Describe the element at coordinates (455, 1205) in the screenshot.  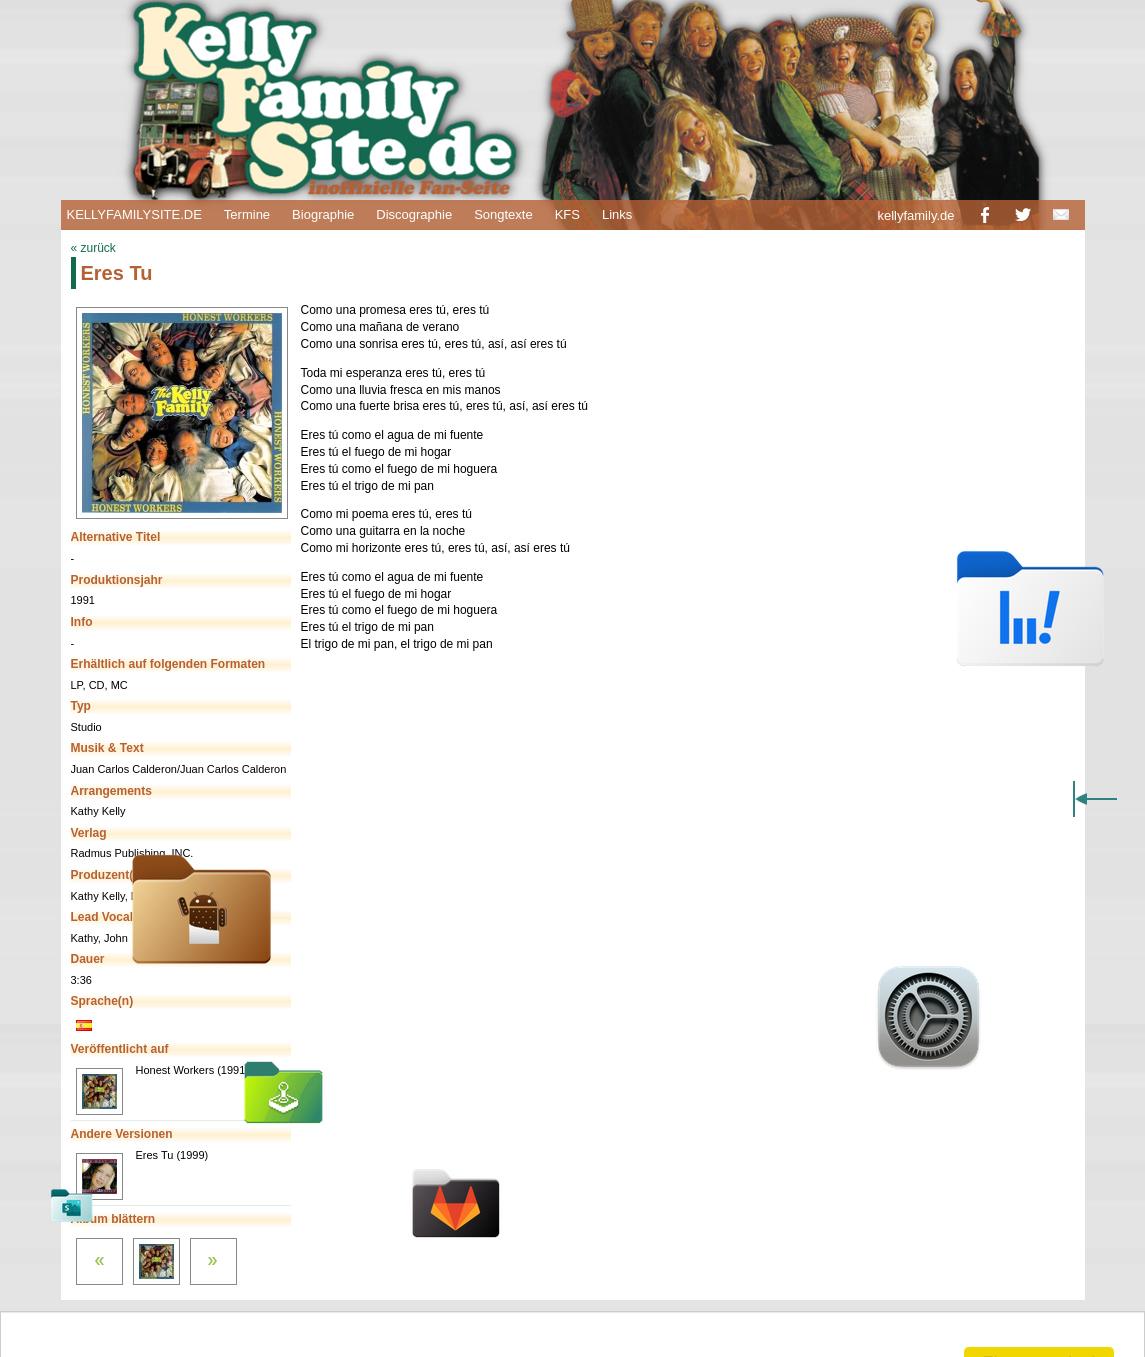
I see `folder containing GitLab projects or repositories` at that location.